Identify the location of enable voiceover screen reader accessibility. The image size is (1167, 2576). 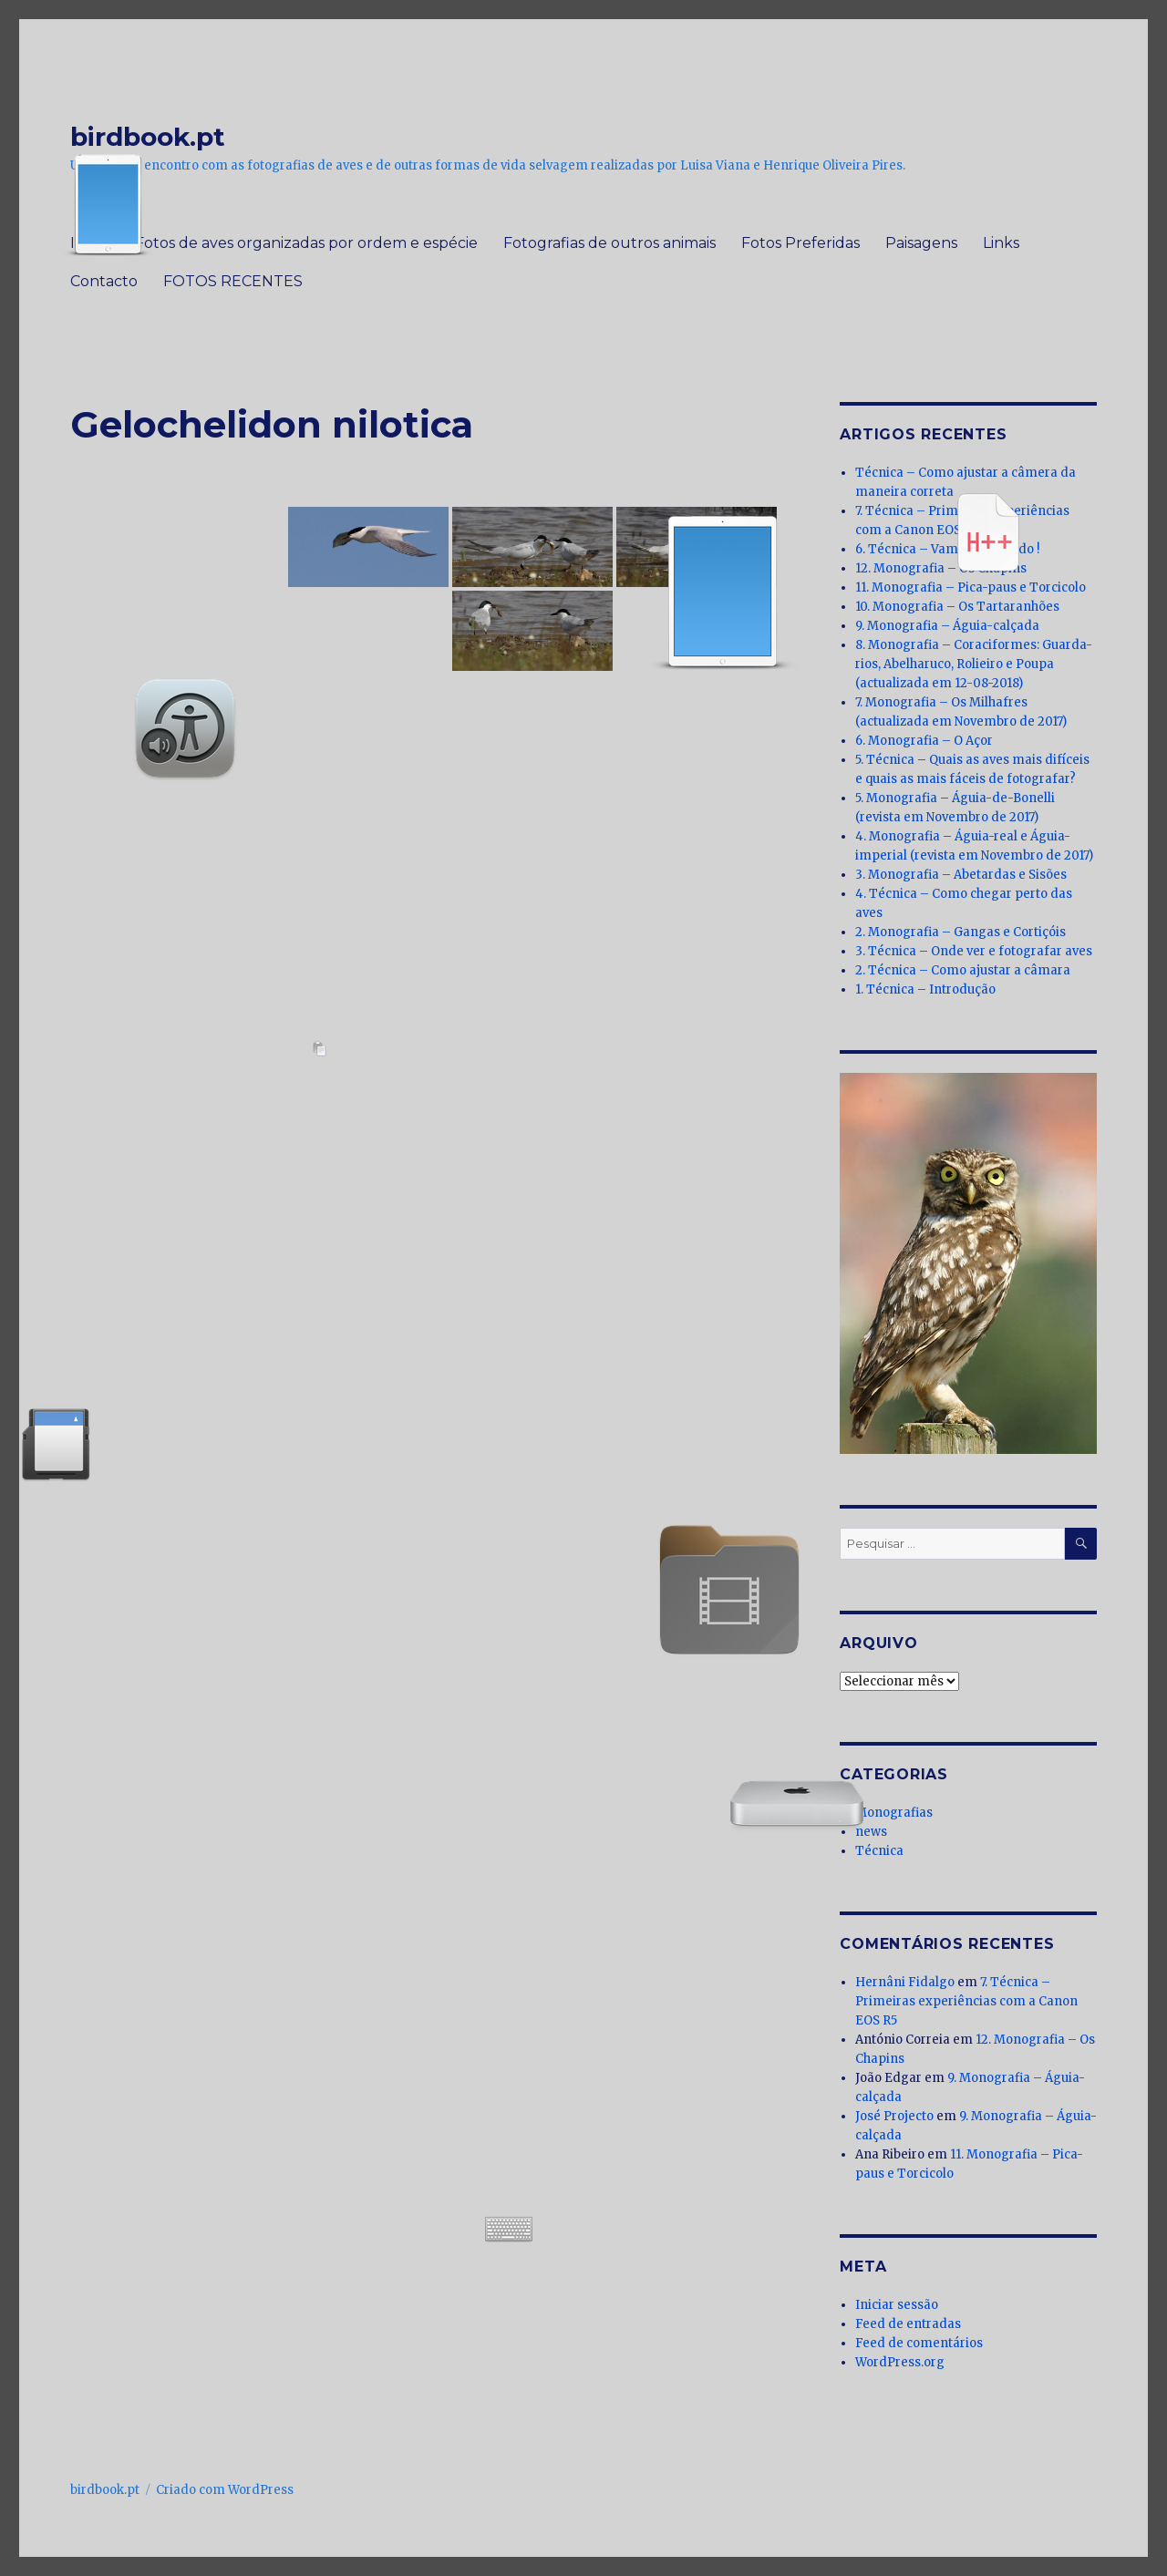
(185, 728).